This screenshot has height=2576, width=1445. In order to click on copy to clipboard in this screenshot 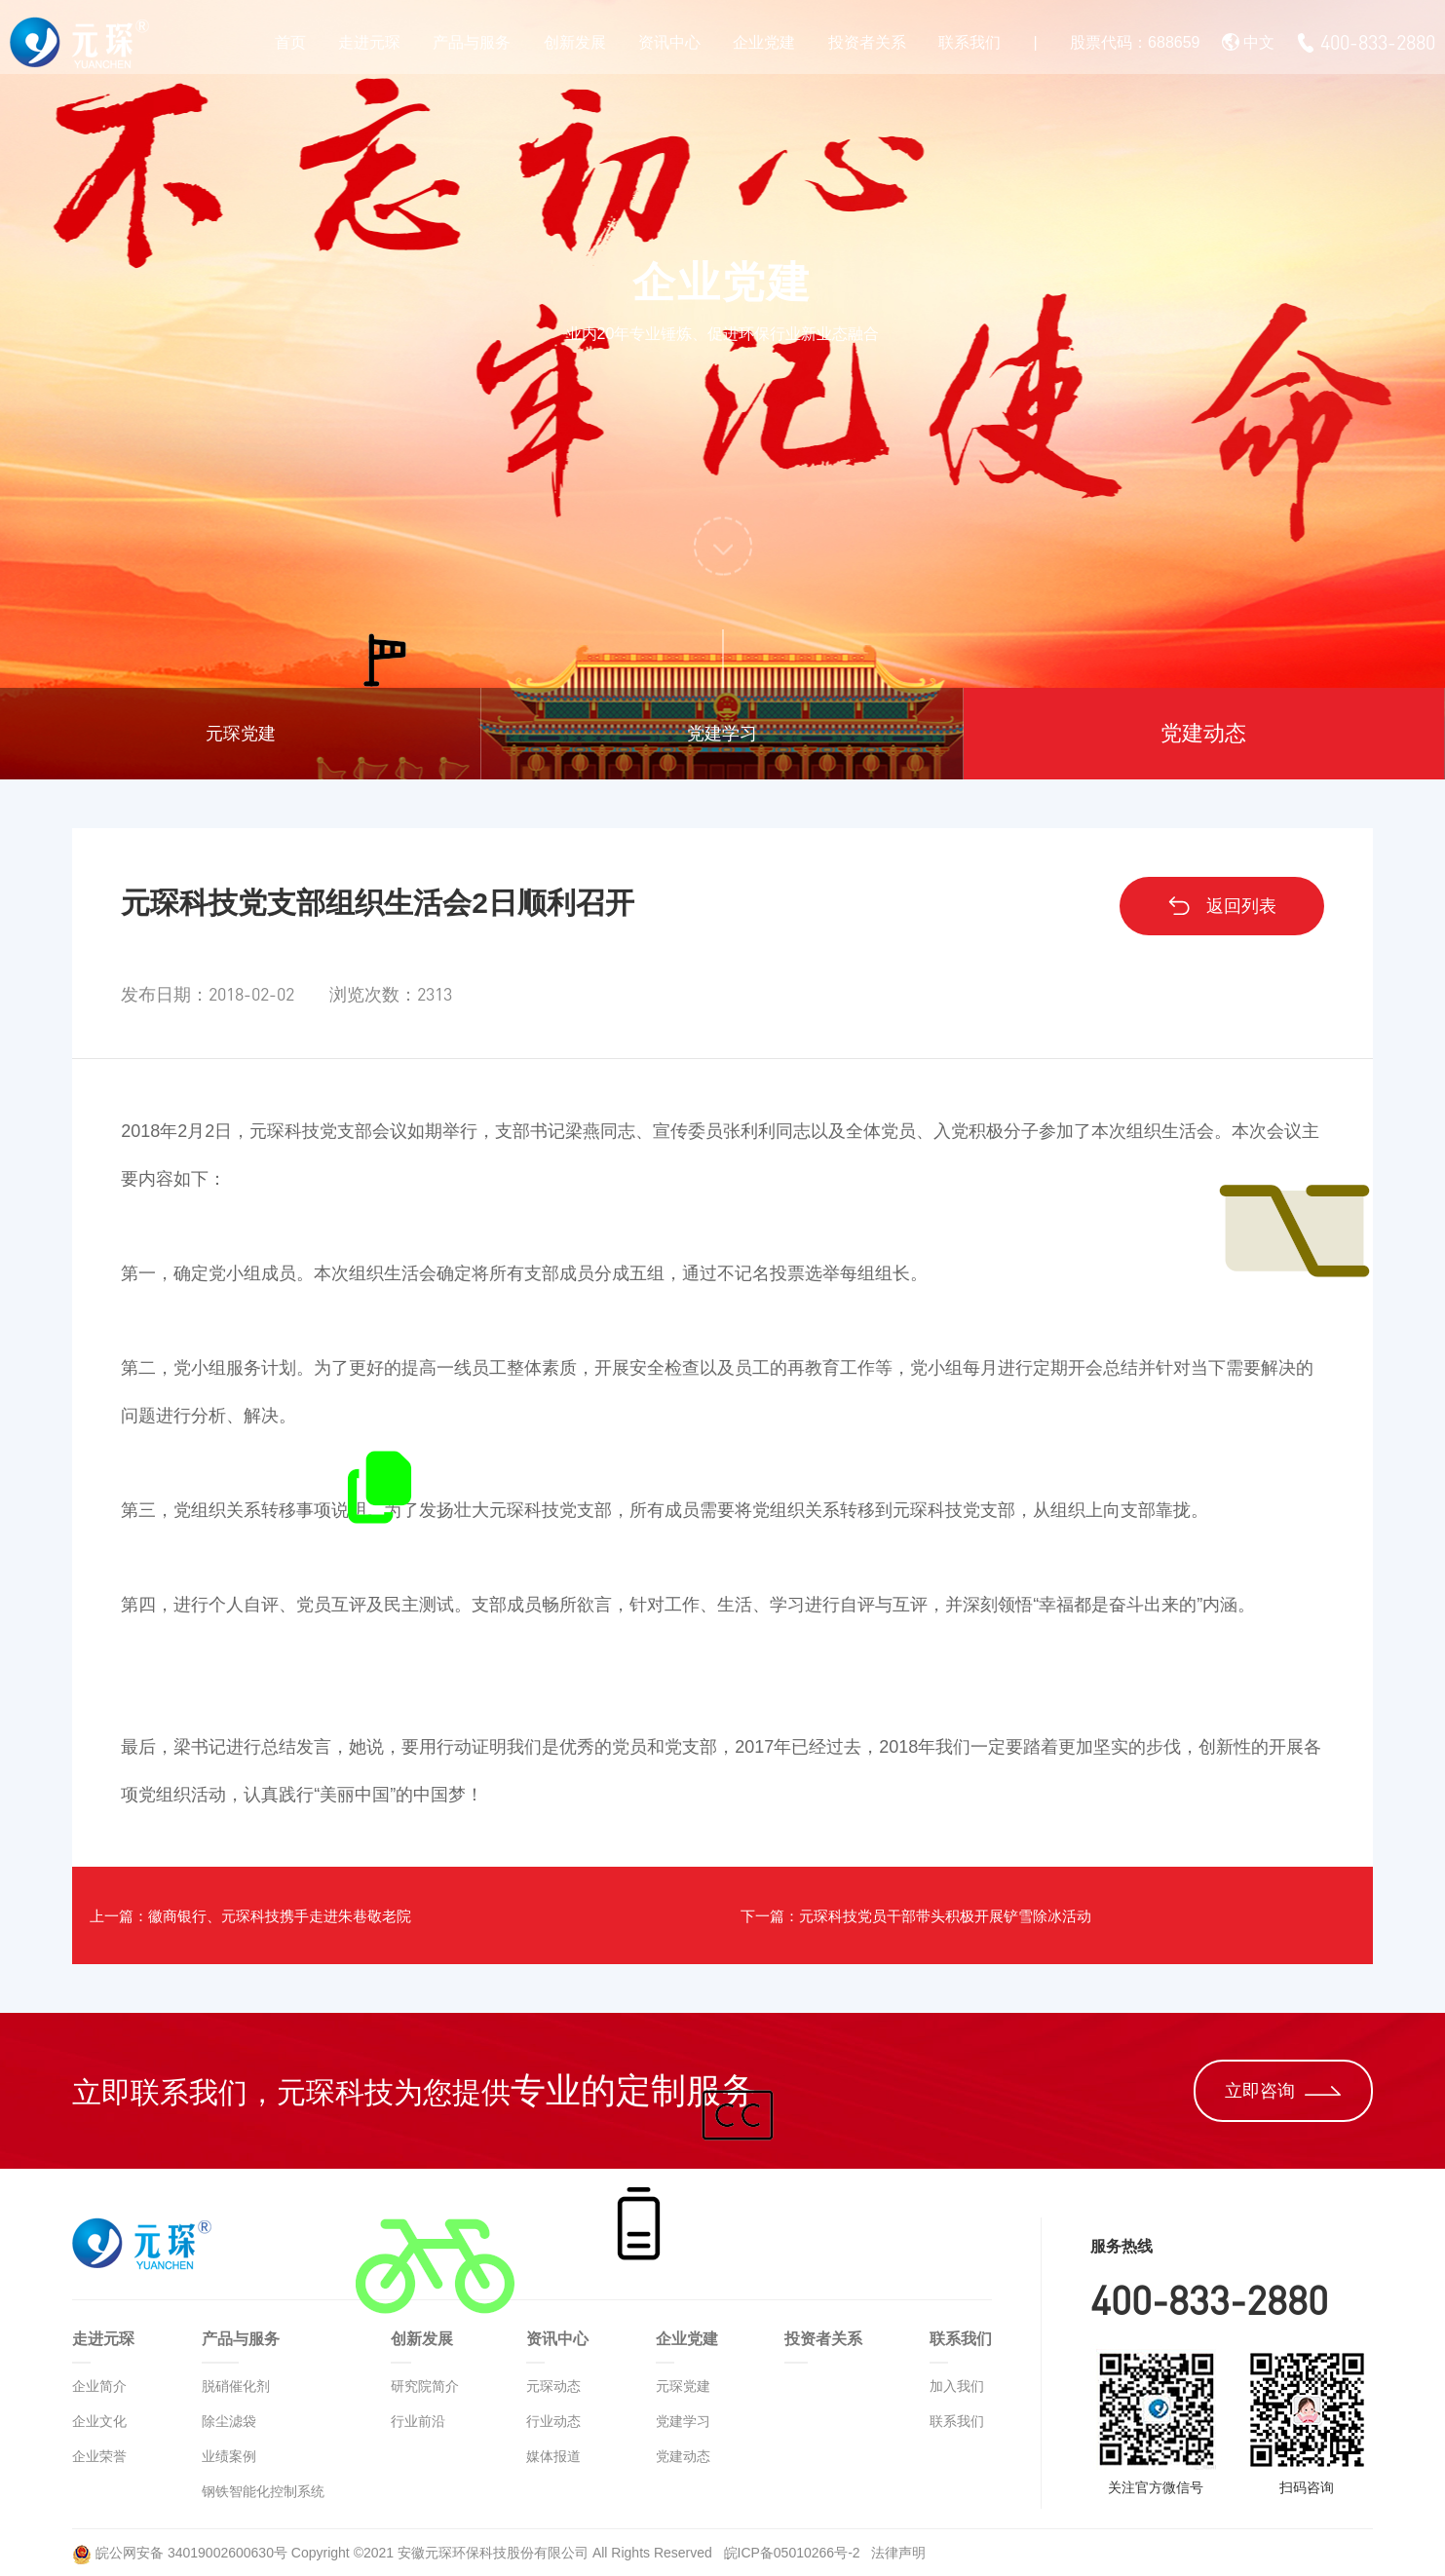, I will do `click(379, 1487)`.